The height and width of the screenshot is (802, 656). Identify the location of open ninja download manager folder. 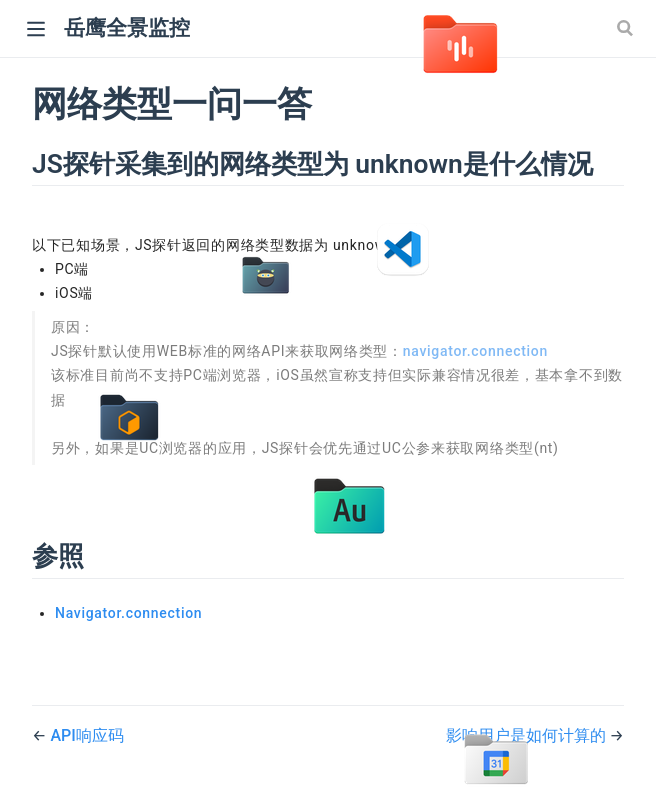
(265, 276).